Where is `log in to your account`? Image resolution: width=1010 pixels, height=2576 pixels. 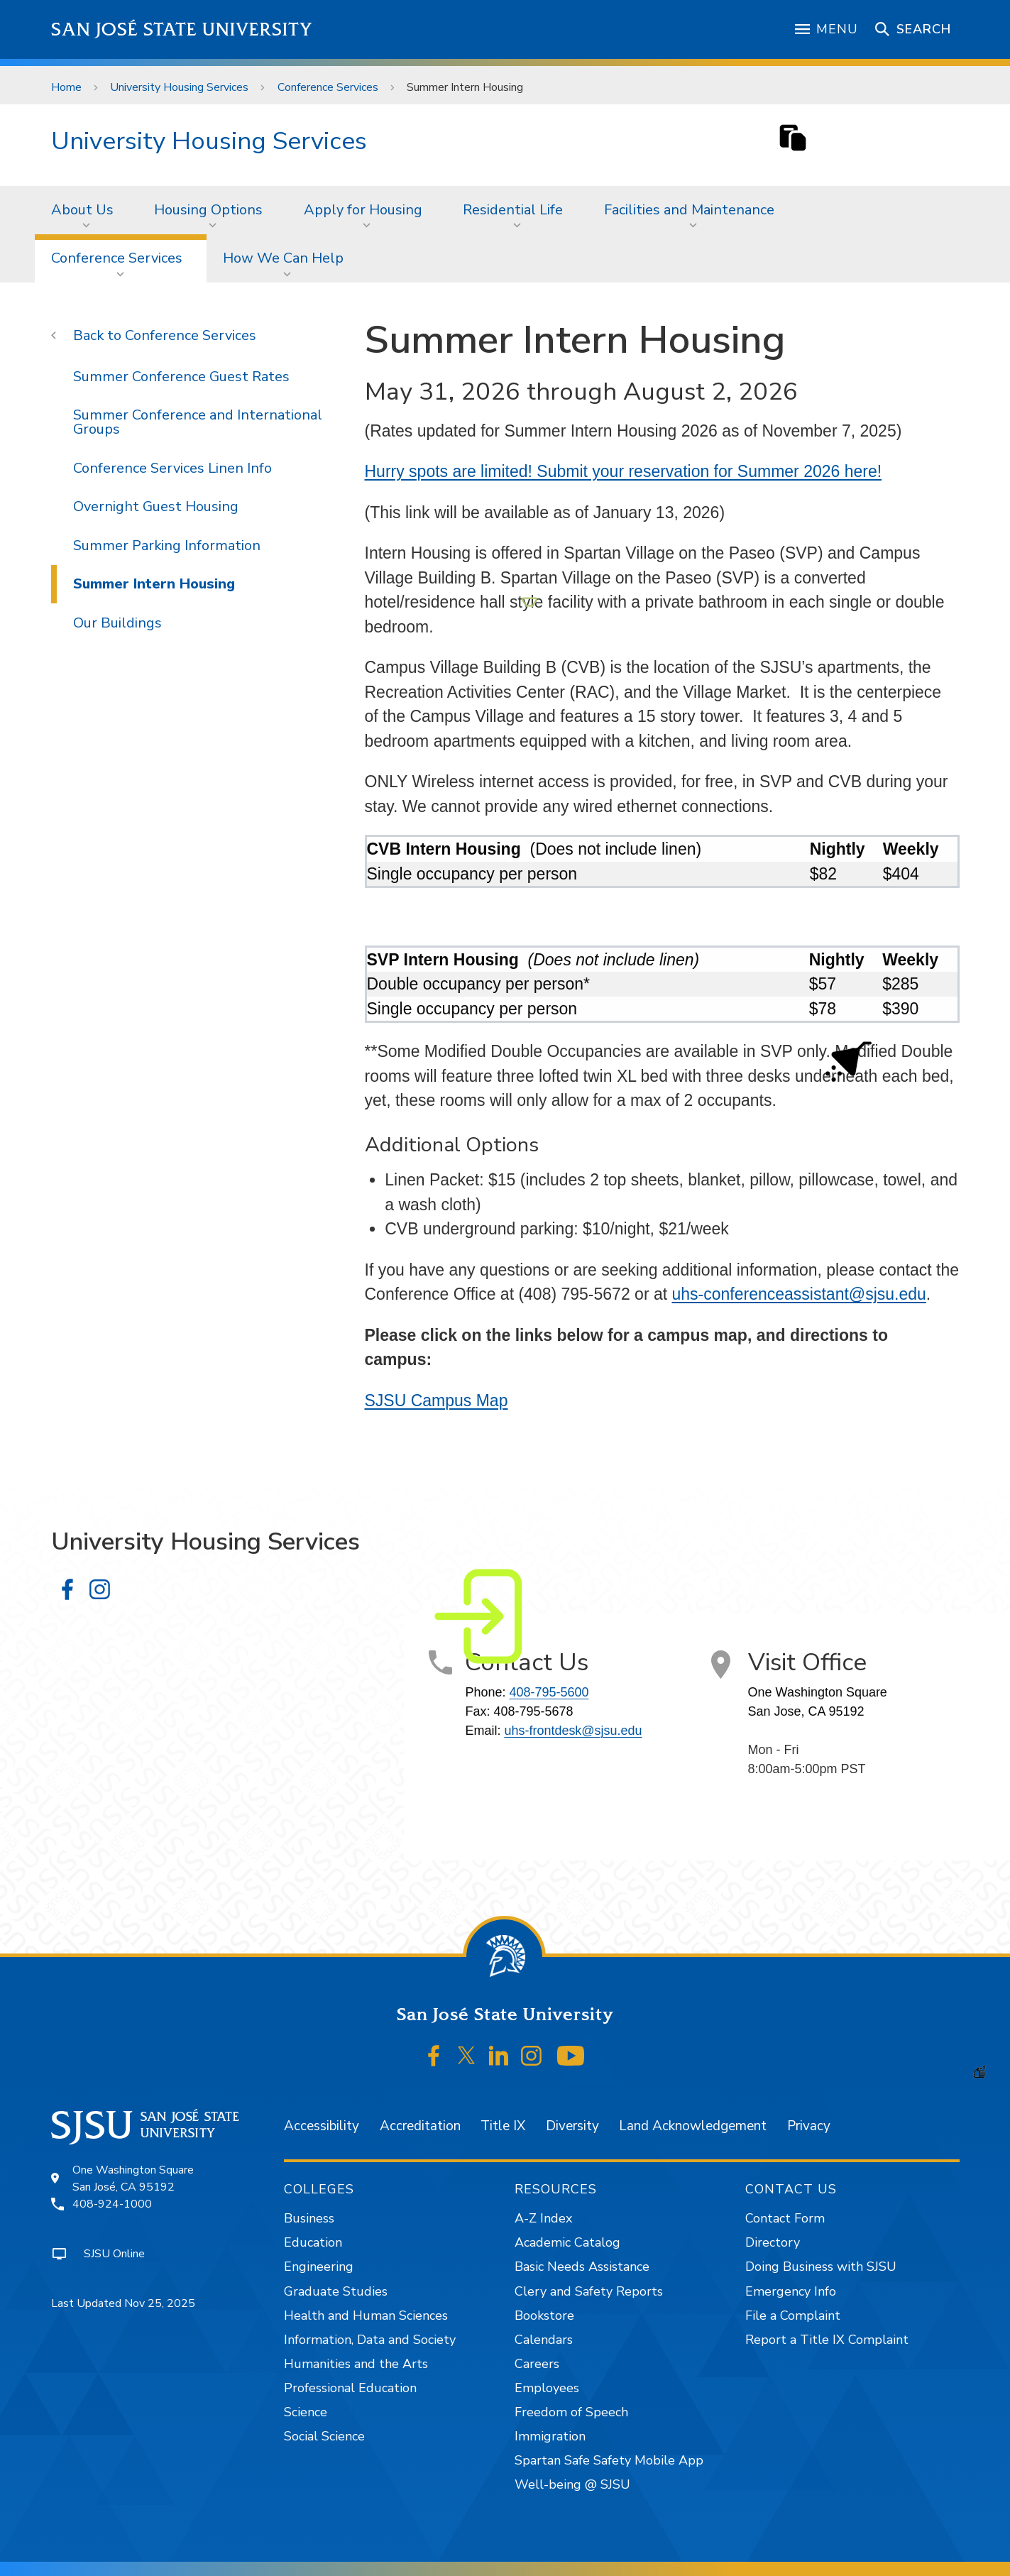 log in to your account is located at coordinates (485, 1616).